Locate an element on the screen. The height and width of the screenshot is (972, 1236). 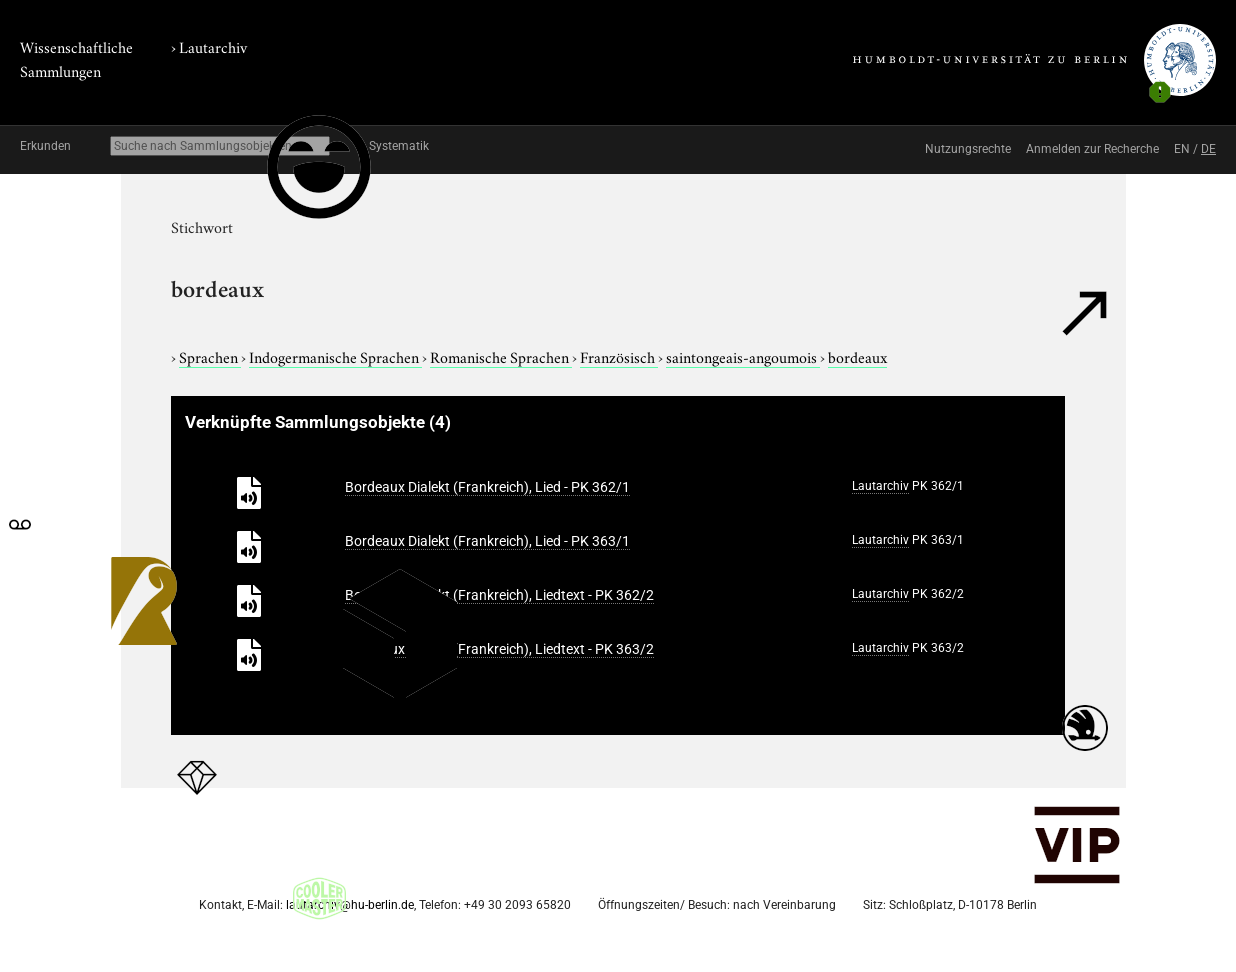
data.ai company logo is located at coordinates (197, 778).